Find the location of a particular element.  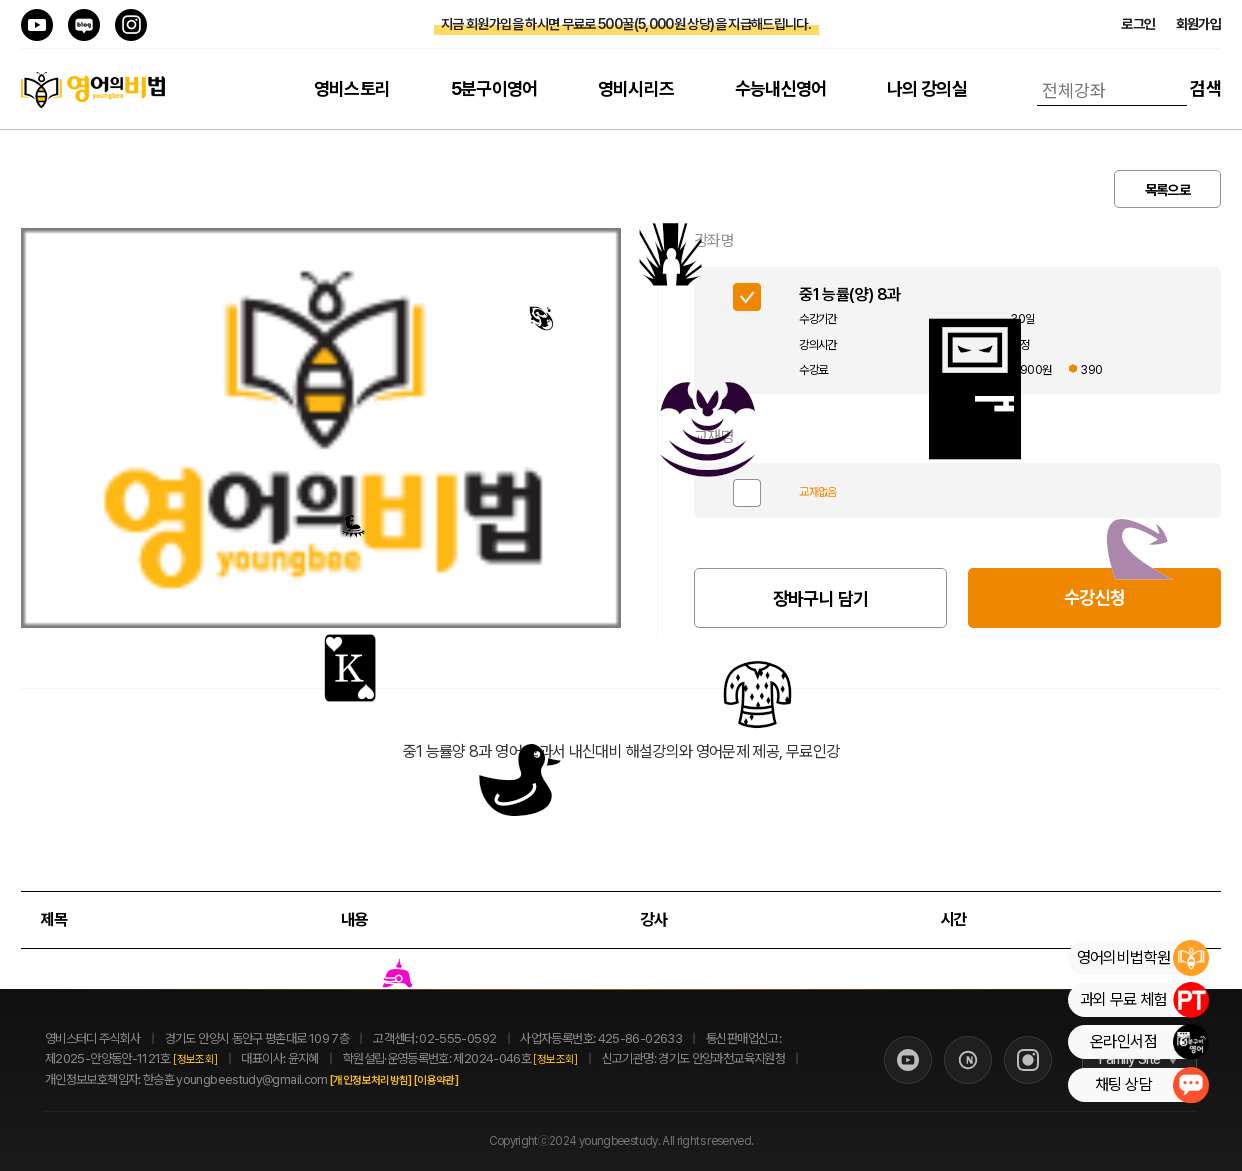

activate critical hit or deadly strike ability is located at coordinates (670, 254).